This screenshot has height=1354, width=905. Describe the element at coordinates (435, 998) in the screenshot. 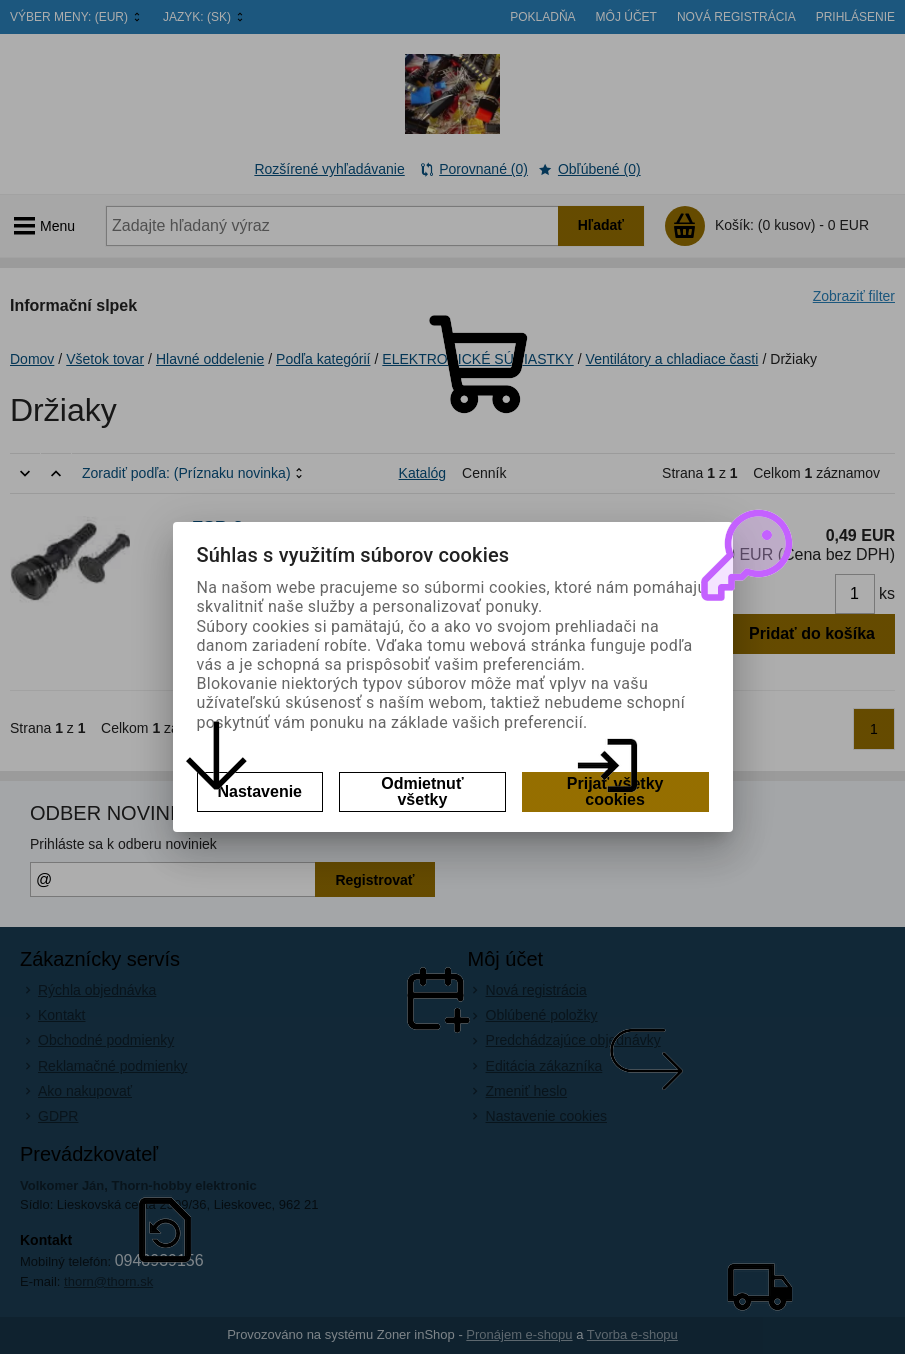

I see `add a new event to calendar` at that location.